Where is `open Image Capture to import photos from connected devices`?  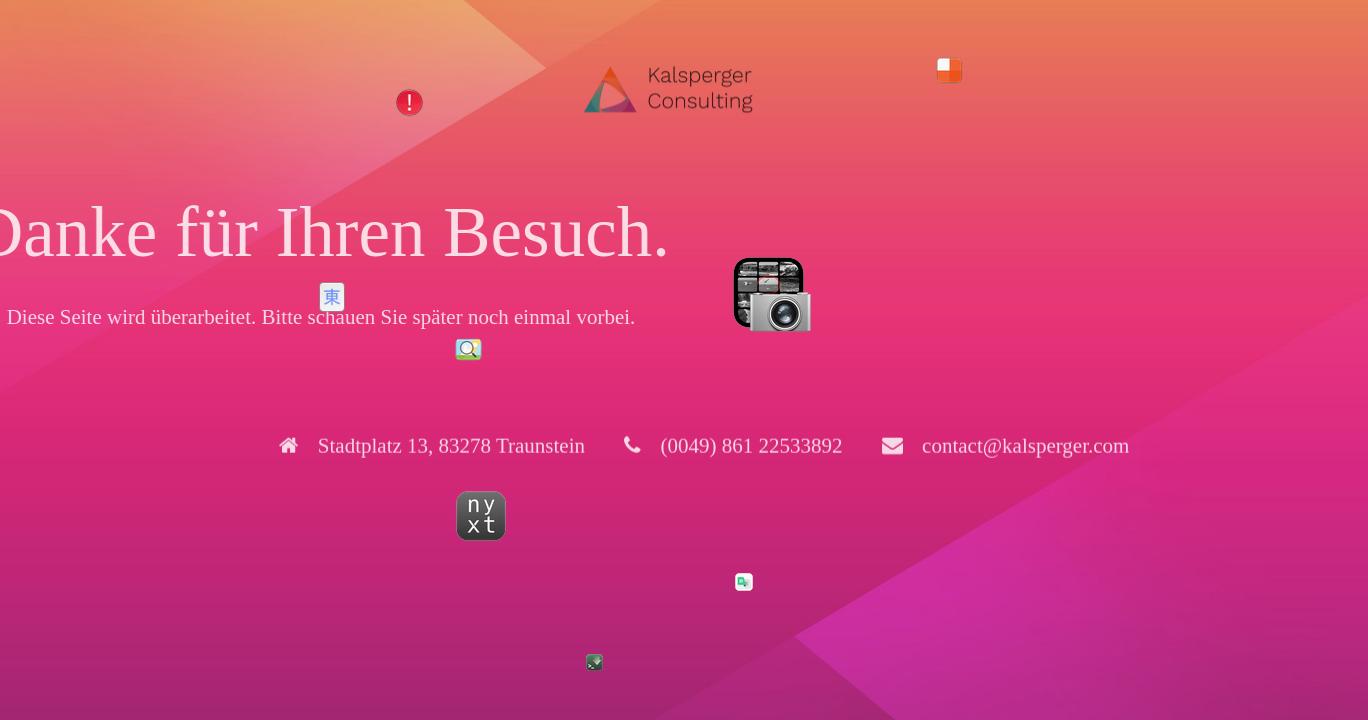 open Image Capture to import photos from connected devices is located at coordinates (768, 292).